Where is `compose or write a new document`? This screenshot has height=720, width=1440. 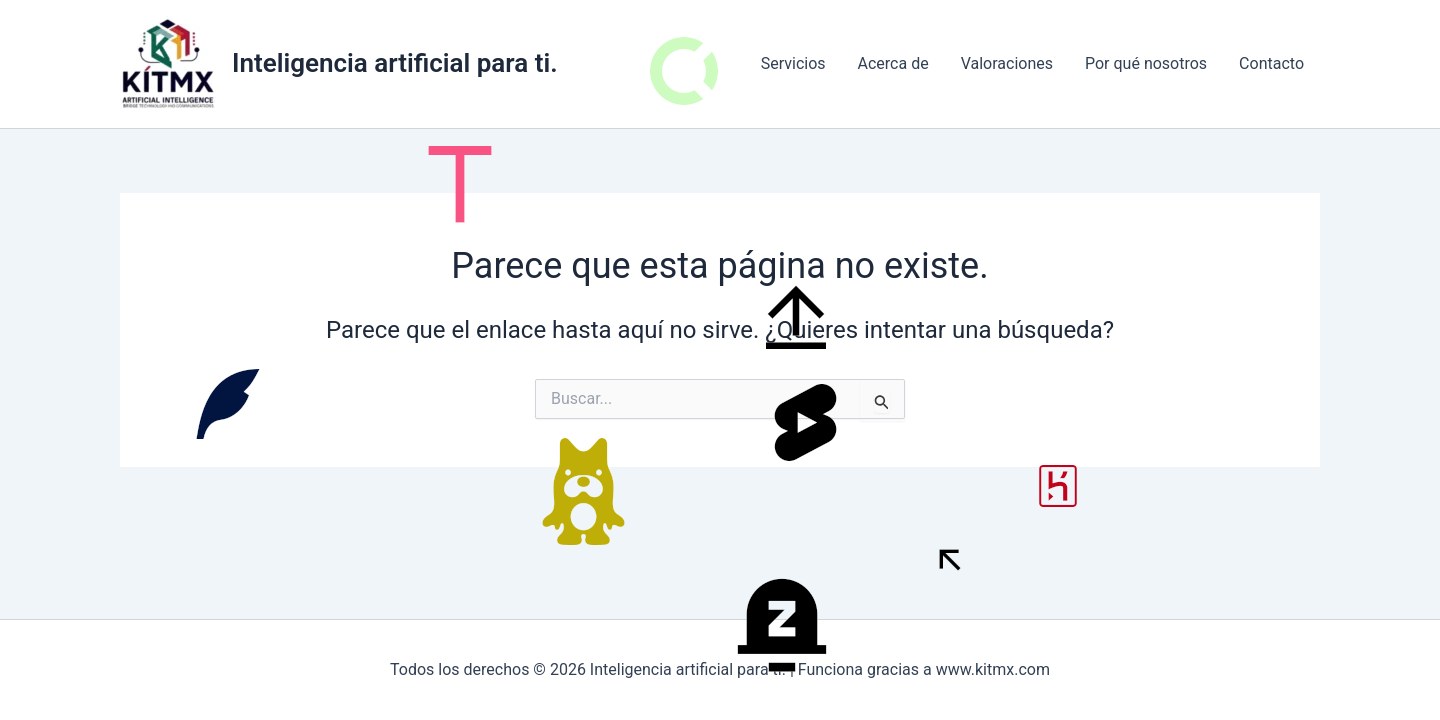
compose or write a new document is located at coordinates (228, 404).